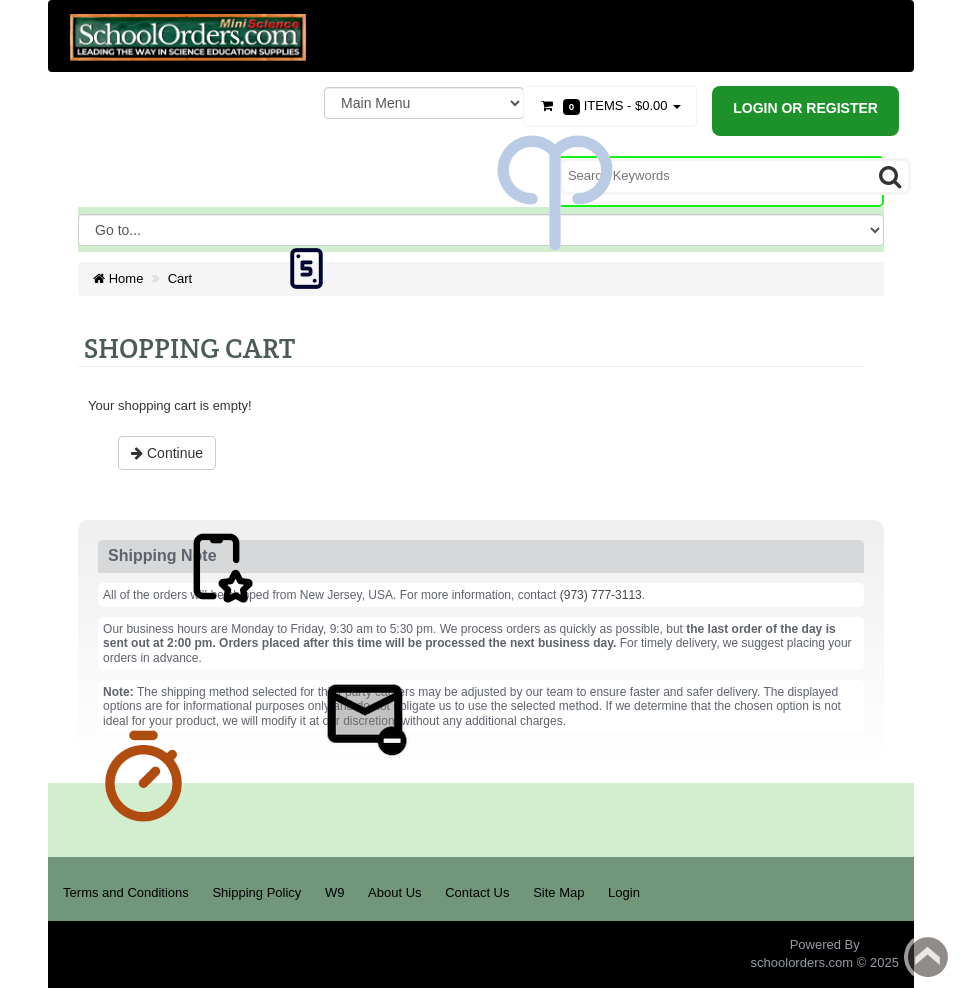  Describe the element at coordinates (365, 722) in the screenshot. I see `unsubscribe from email list` at that location.